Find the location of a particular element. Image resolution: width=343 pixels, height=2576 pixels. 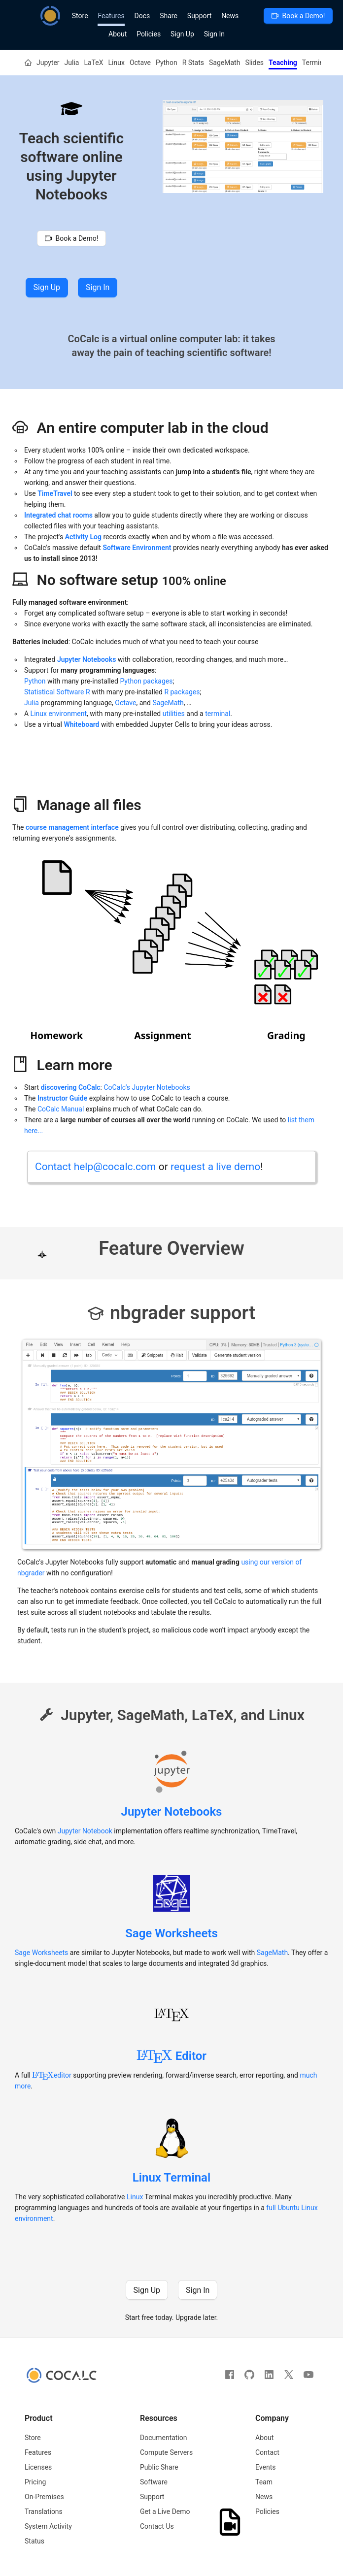

view video file is located at coordinates (230, 2522).